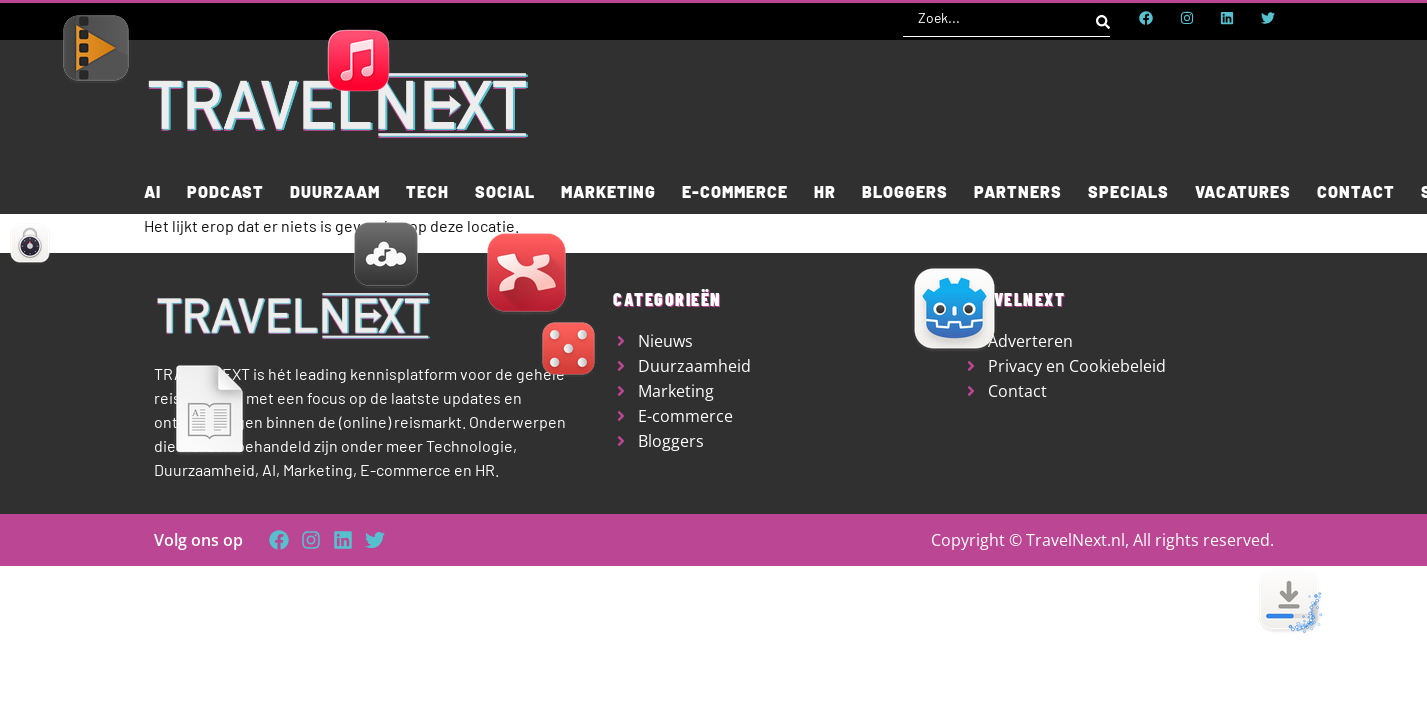  What do you see at coordinates (1289, 600) in the screenshot?
I see `open varia download manager` at bounding box center [1289, 600].